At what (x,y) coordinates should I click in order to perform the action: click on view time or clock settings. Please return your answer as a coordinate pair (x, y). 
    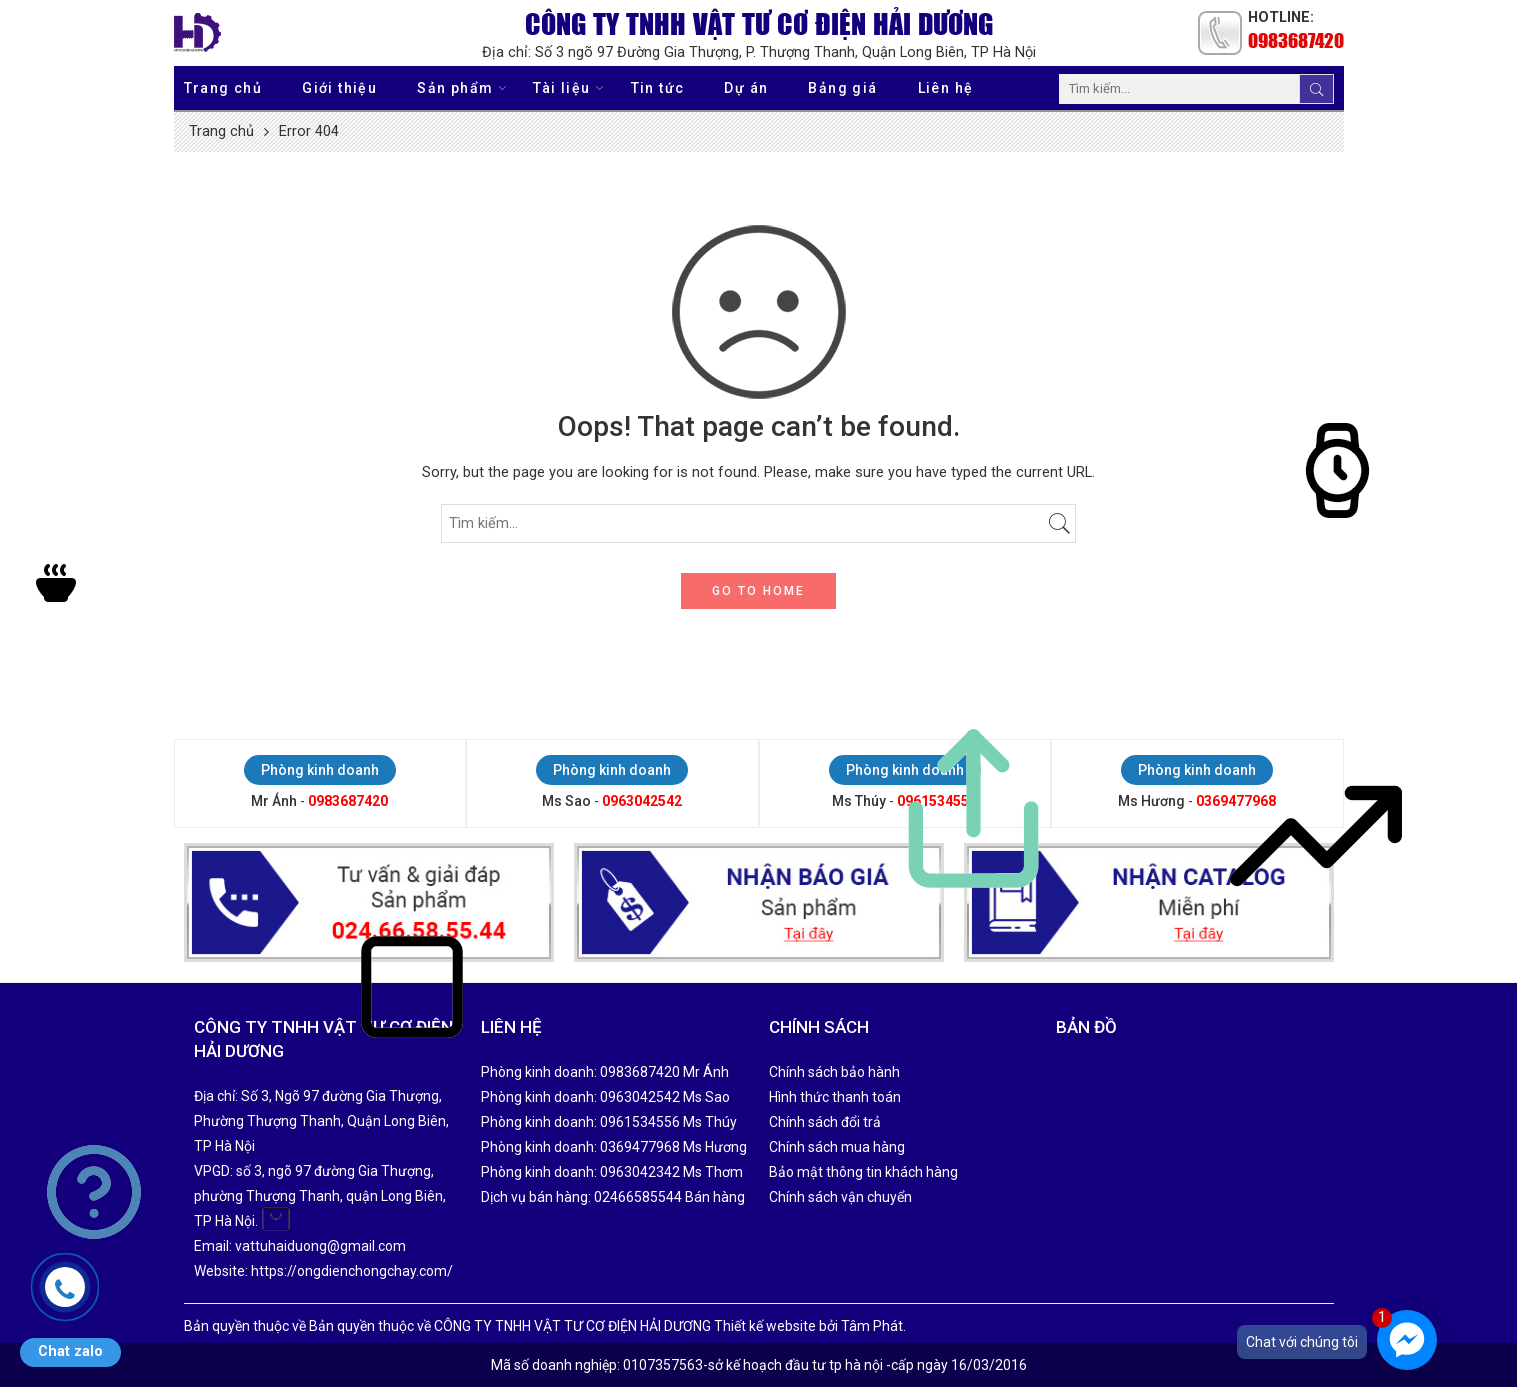
    Looking at the image, I should click on (1337, 470).